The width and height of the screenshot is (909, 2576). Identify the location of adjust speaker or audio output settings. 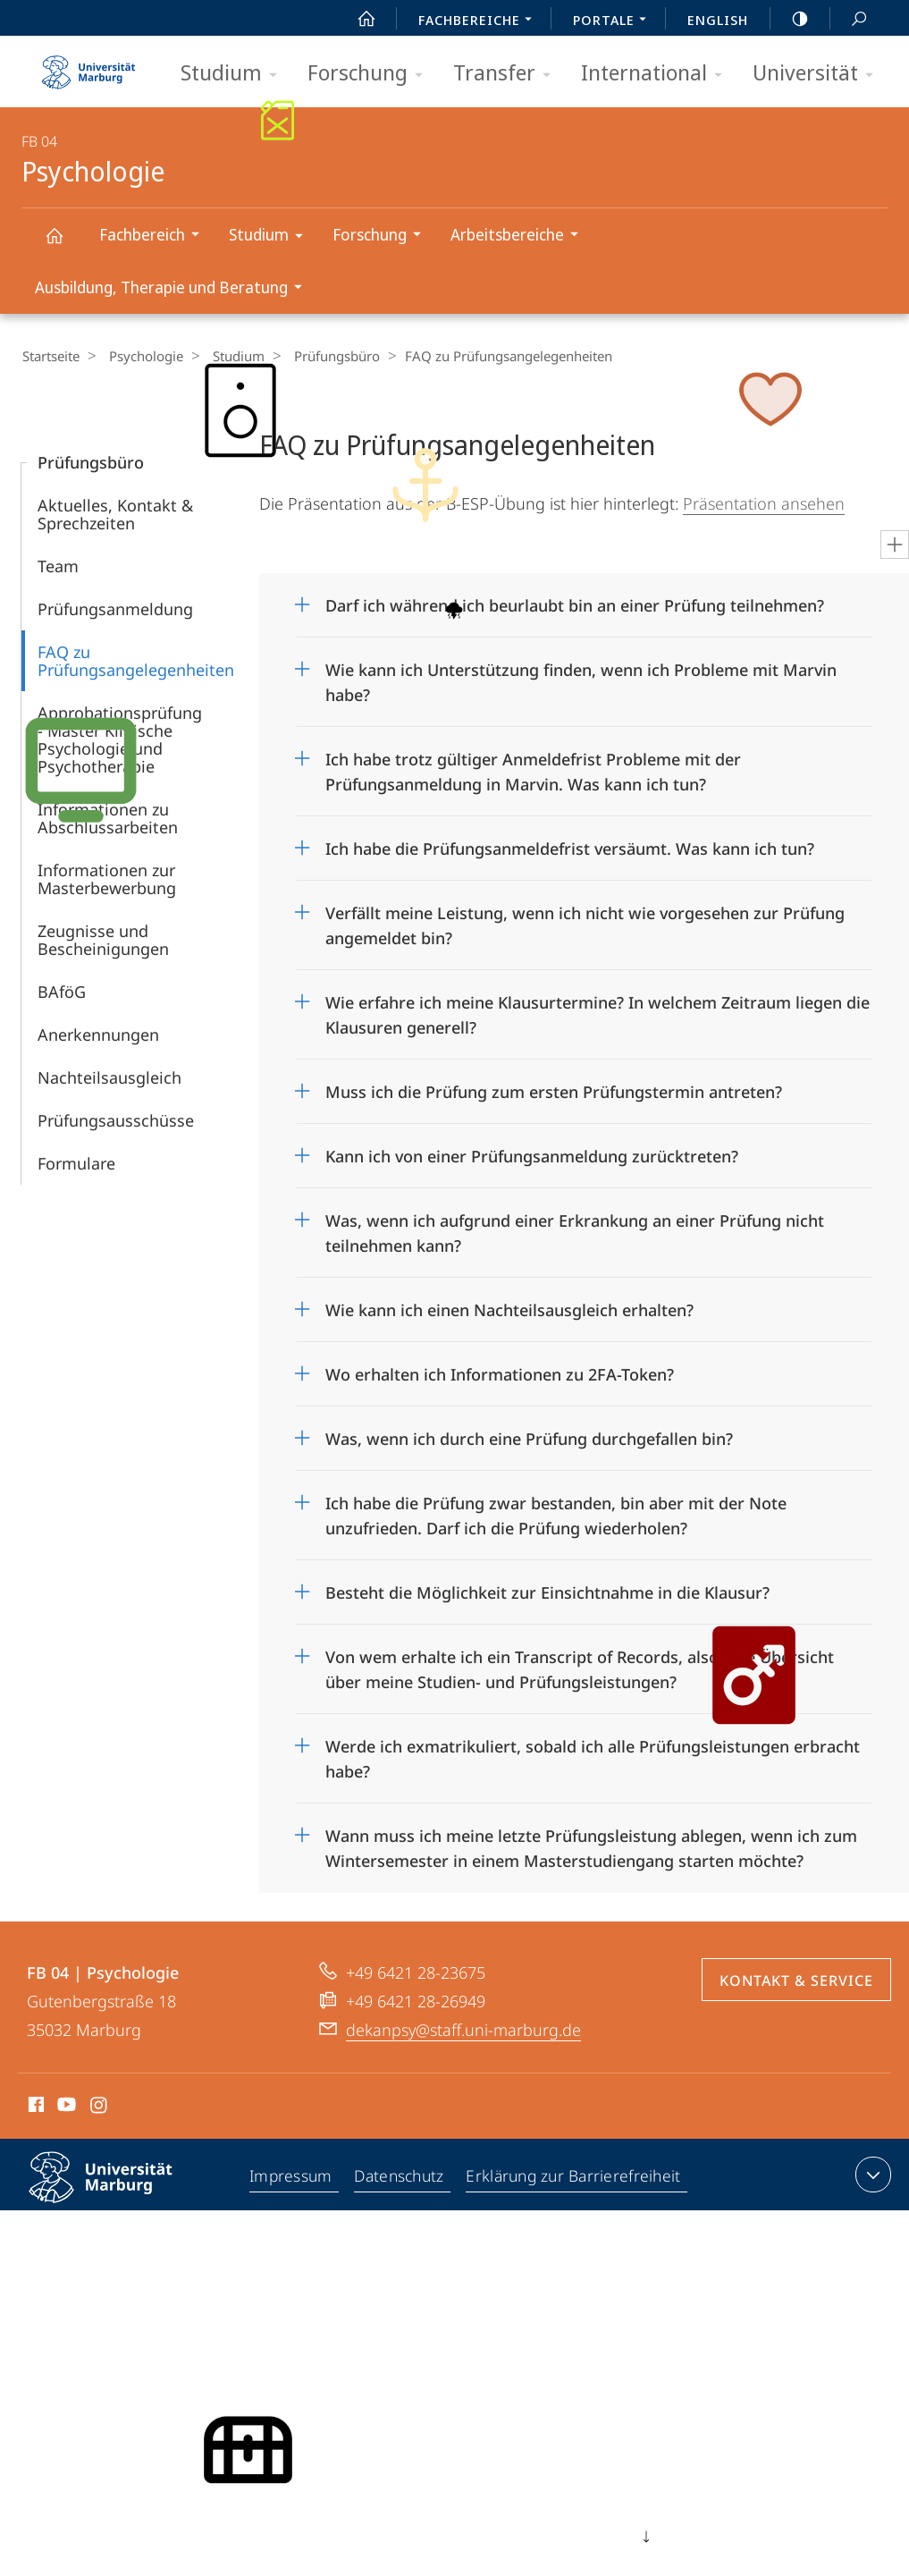
(240, 410).